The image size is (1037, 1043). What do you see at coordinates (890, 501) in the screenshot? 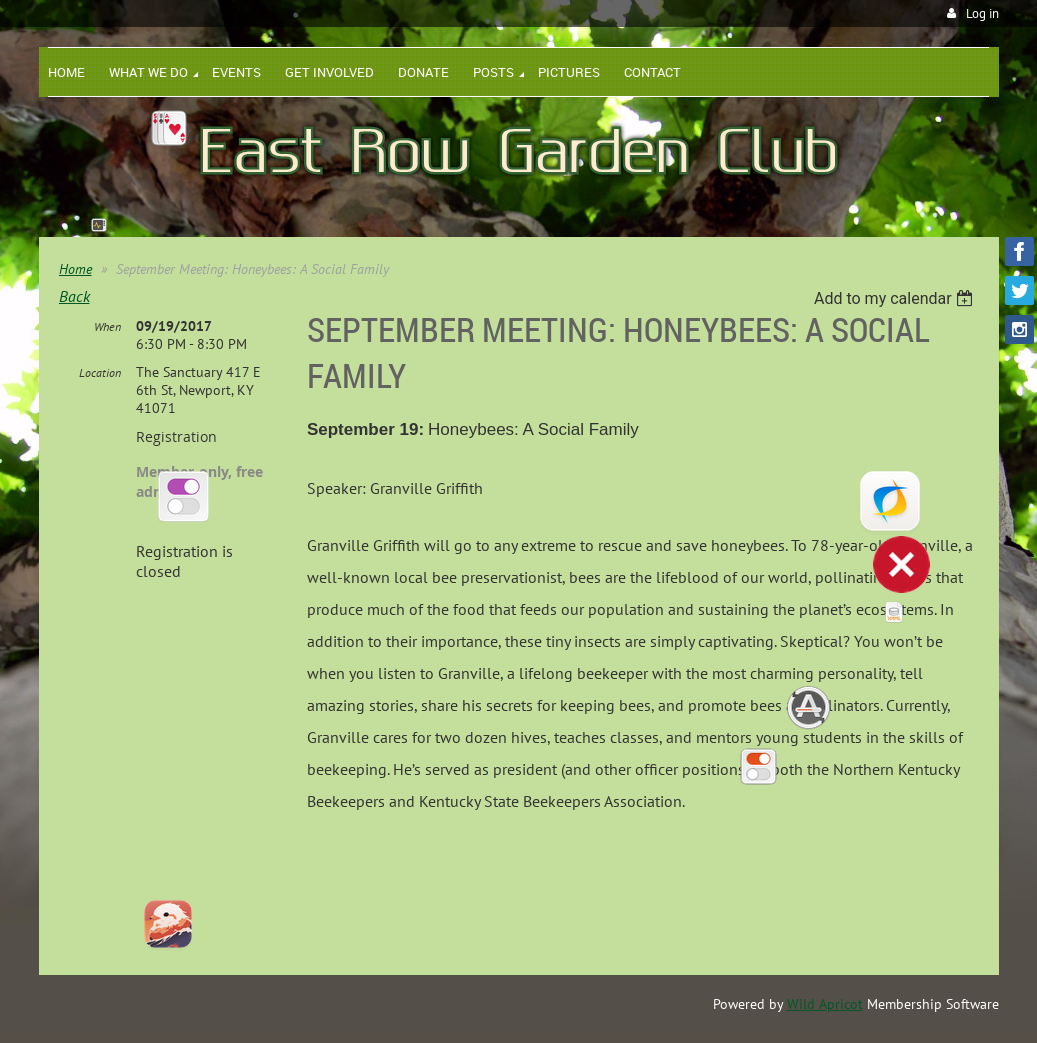
I see `open CrossOver app to run Windows software` at bounding box center [890, 501].